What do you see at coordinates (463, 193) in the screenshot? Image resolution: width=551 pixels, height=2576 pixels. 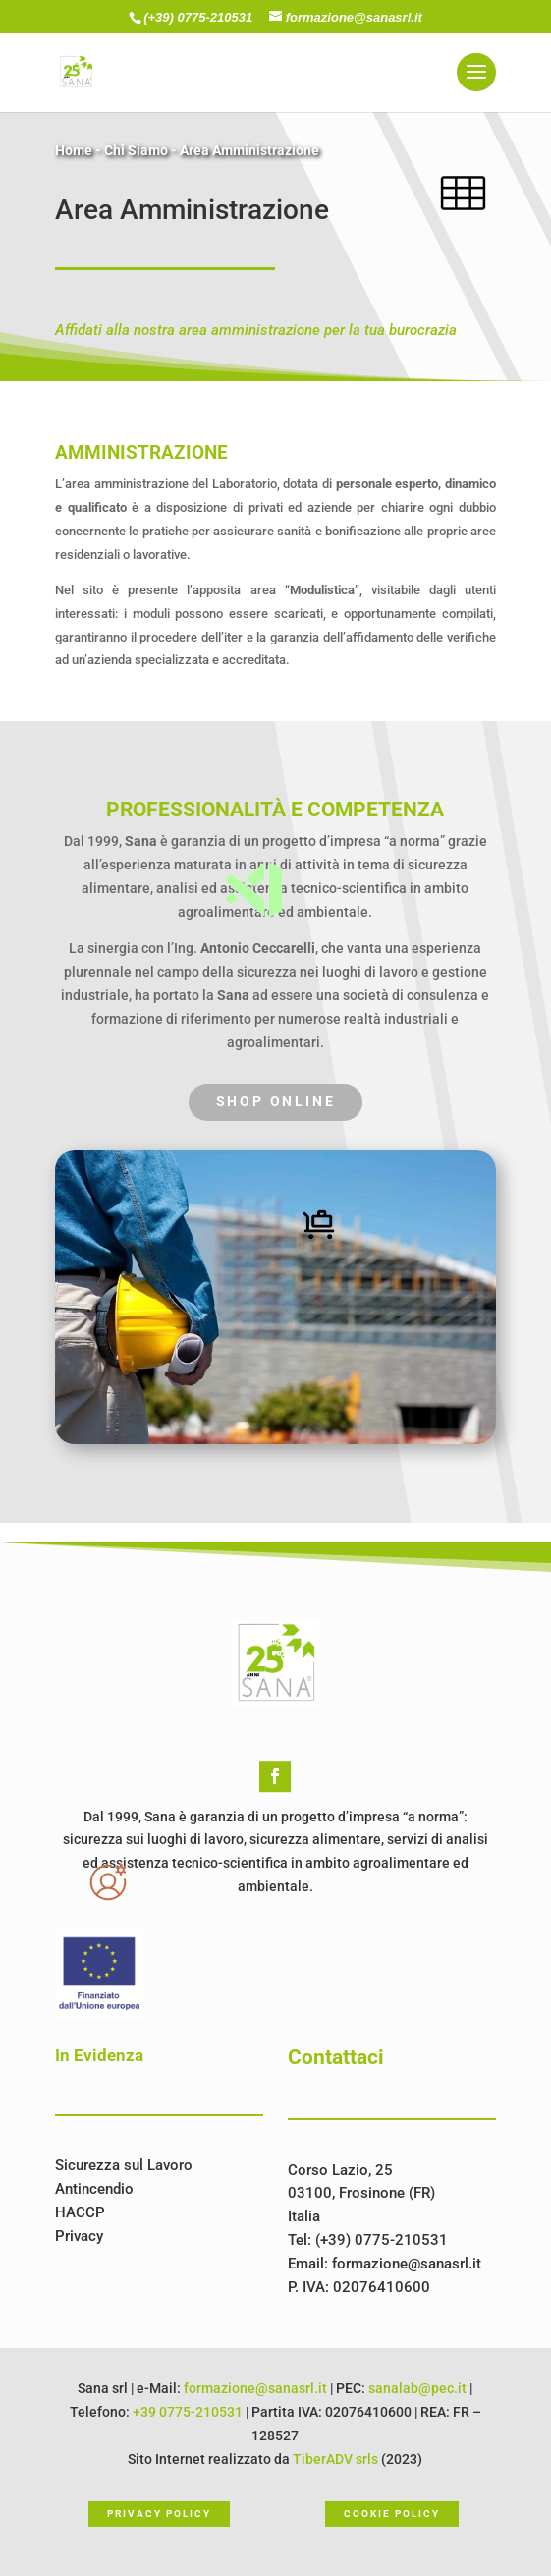 I see `view all apps or menu options` at bounding box center [463, 193].